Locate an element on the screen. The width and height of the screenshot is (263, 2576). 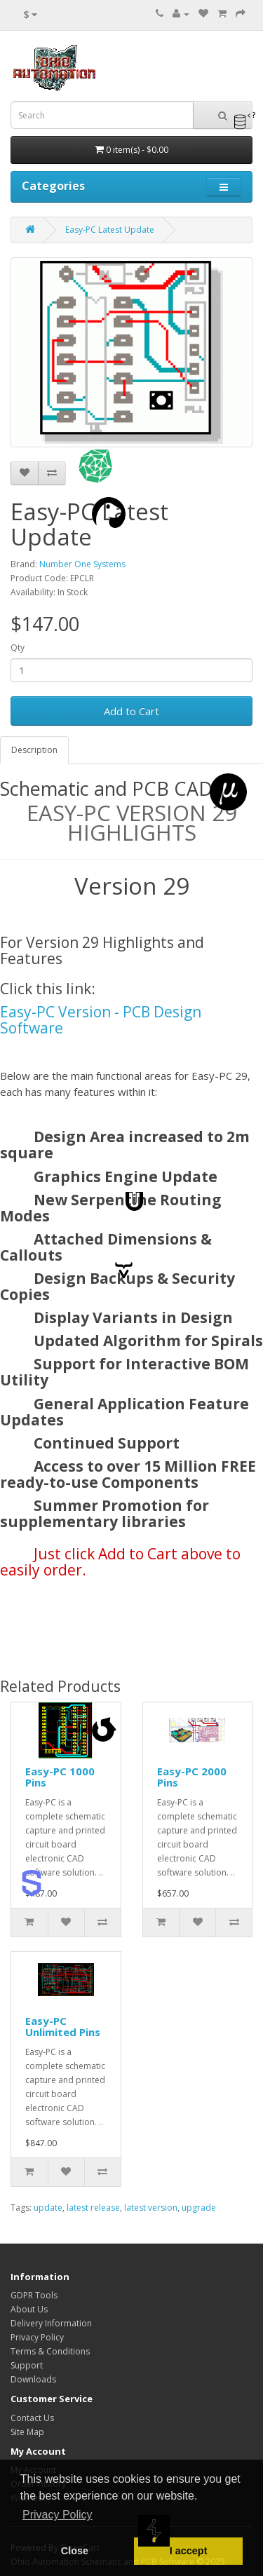
vueuse library logo is located at coordinates (134, 1201).